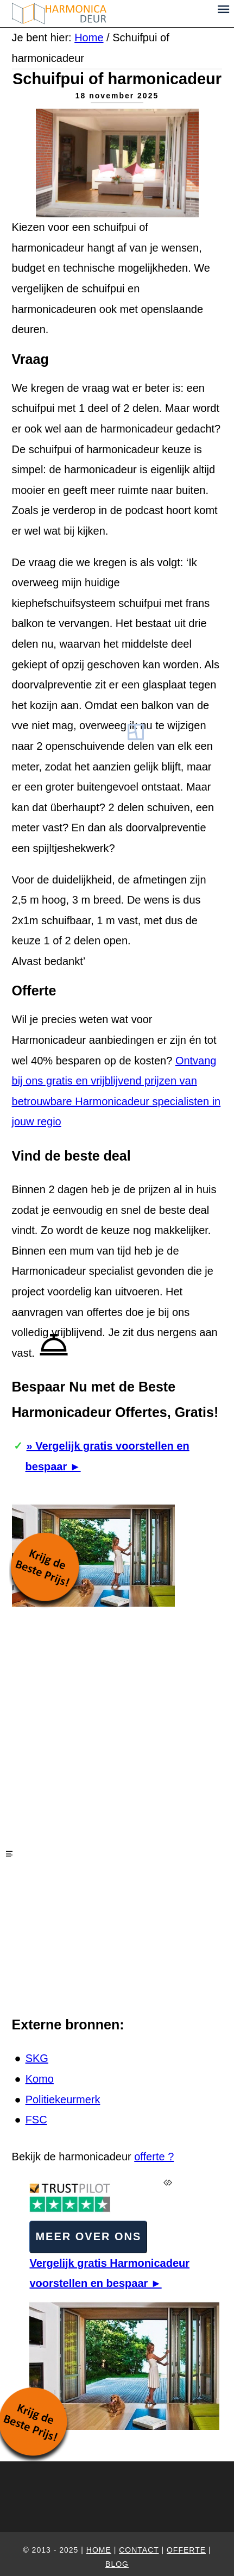 This screenshot has height=2576, width=234. What do you see at coordinates (136, 732) in the screenshot?
I see `create a photo collage` at bounding box center [136, 732].